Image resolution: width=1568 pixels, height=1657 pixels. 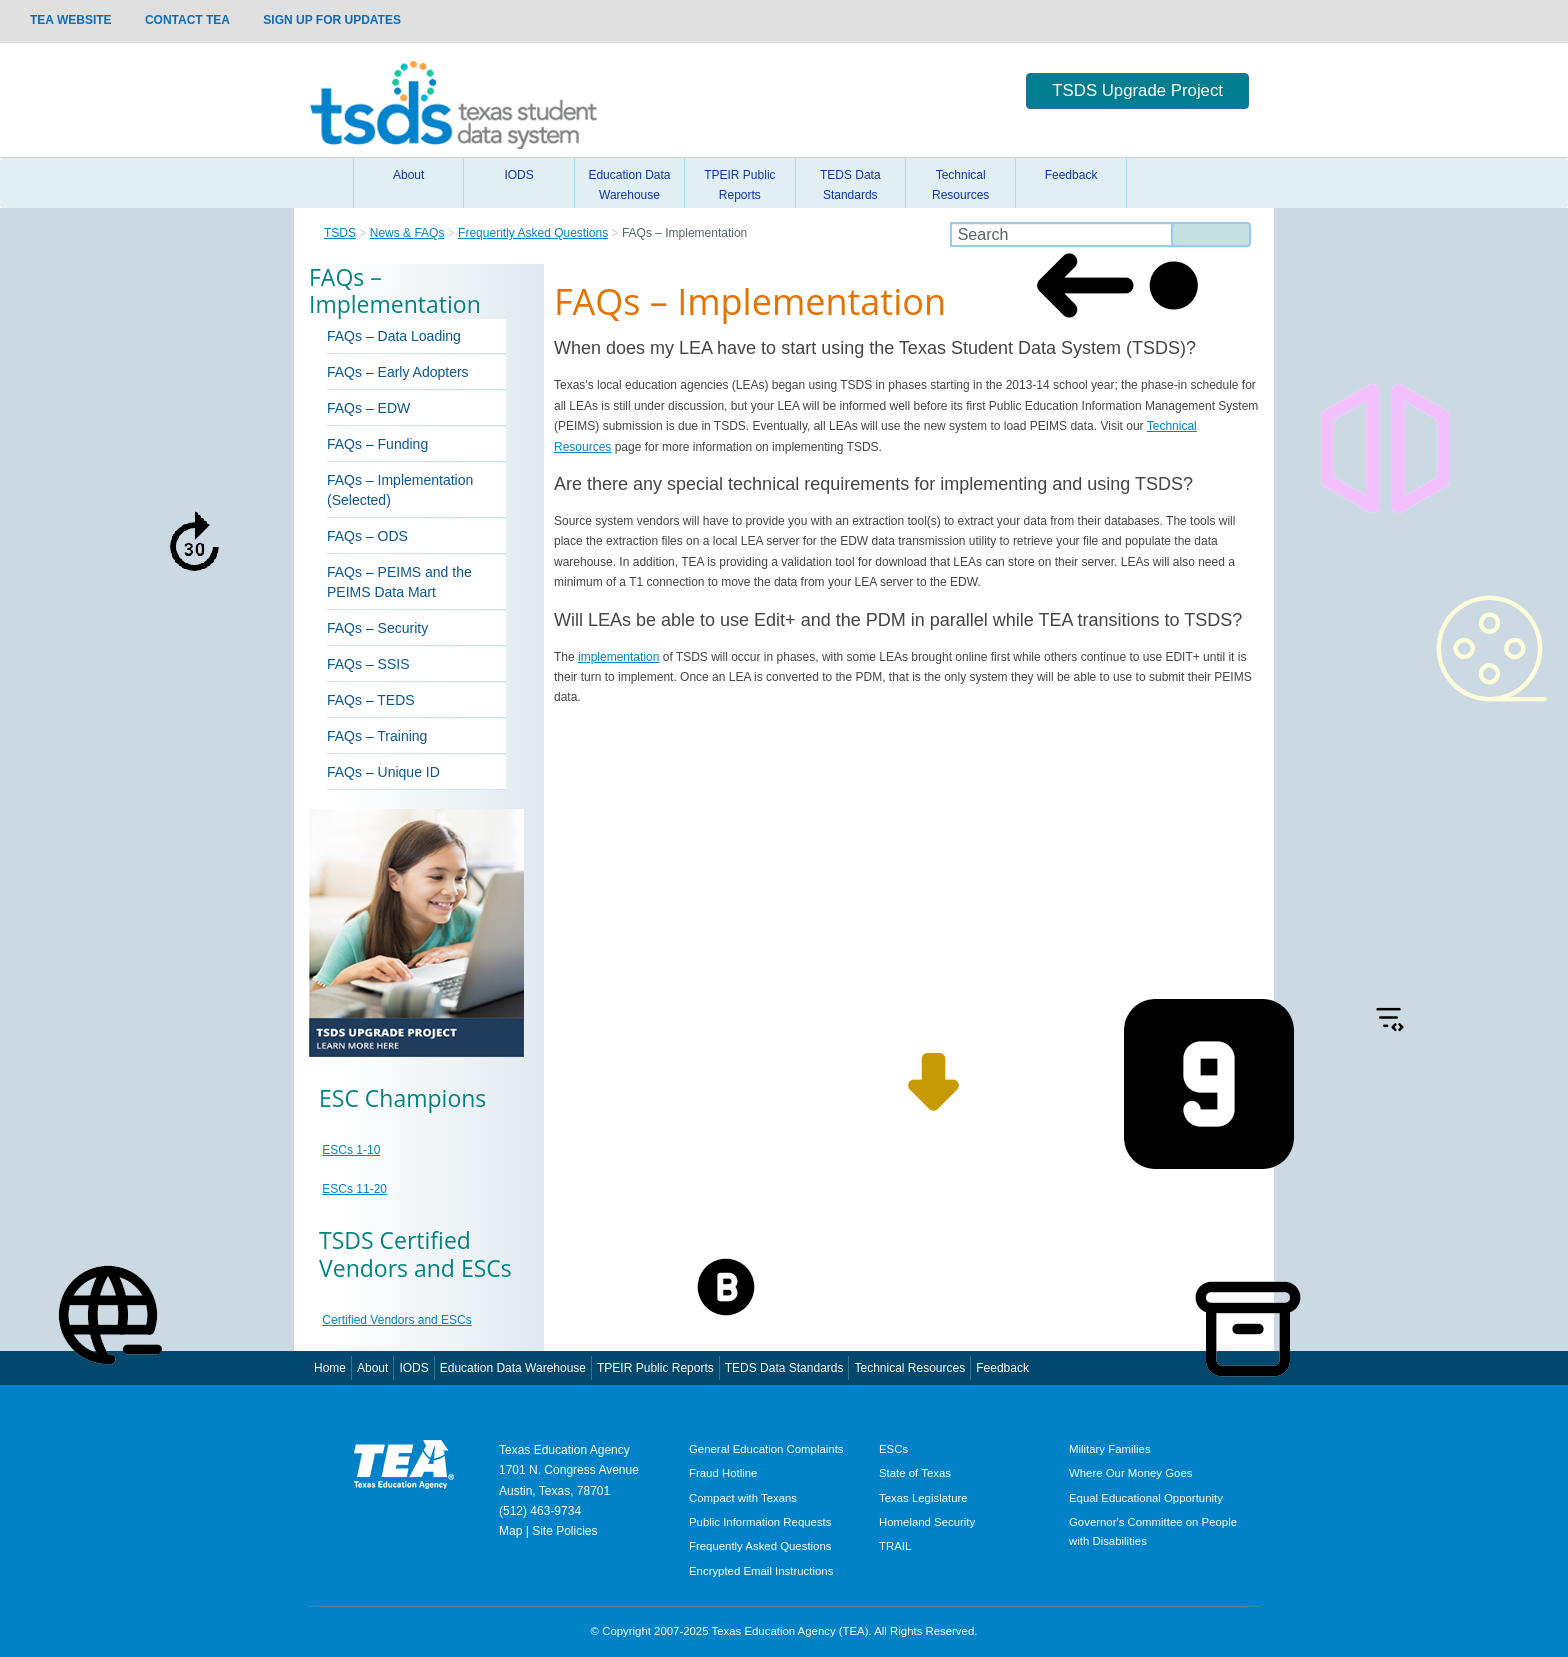 I want to click on MetaBrainz logo, so click(x=1385, y=448).